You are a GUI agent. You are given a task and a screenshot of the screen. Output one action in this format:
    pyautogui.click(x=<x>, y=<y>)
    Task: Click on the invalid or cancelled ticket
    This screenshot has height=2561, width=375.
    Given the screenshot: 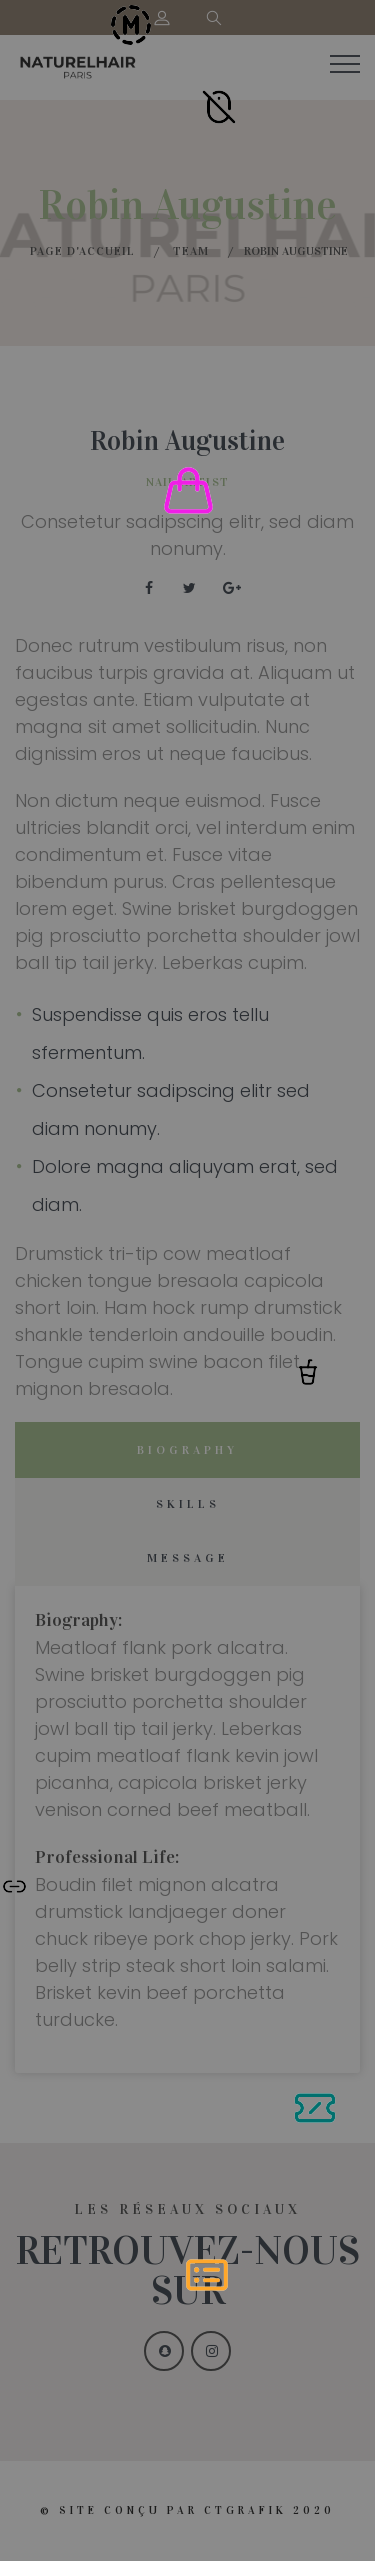 What is the action you would take?
    pyautogui.click(x=315, y=2108)
    